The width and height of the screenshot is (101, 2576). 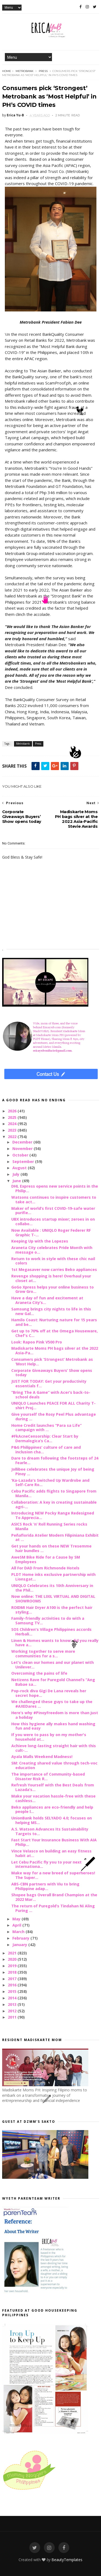 What do you see at coordinates (81, 411) in the screenshot?
I see `indicates a sticky or slowed movement status effect` at bounding box center [81, 411].